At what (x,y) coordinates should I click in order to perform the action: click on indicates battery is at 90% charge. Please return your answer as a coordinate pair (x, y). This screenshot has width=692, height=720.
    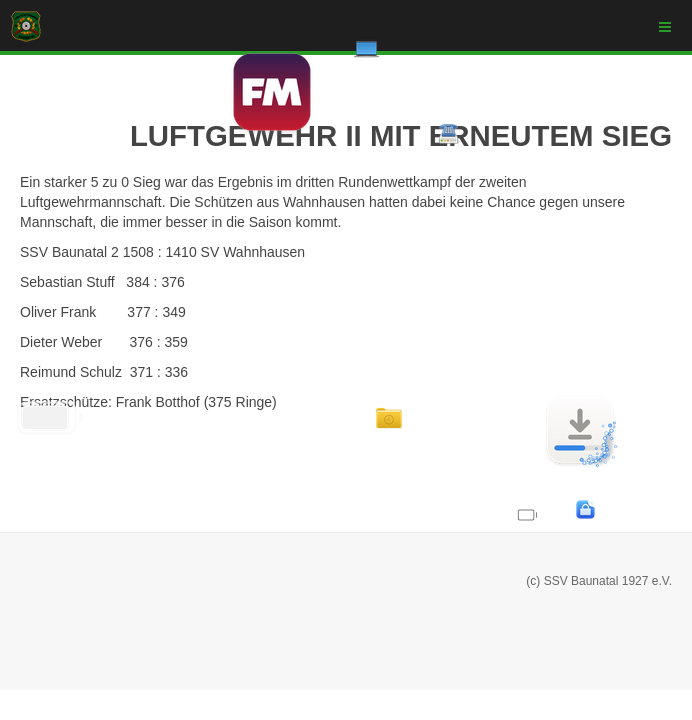
    Looking at the image, I should click on (50, 418).